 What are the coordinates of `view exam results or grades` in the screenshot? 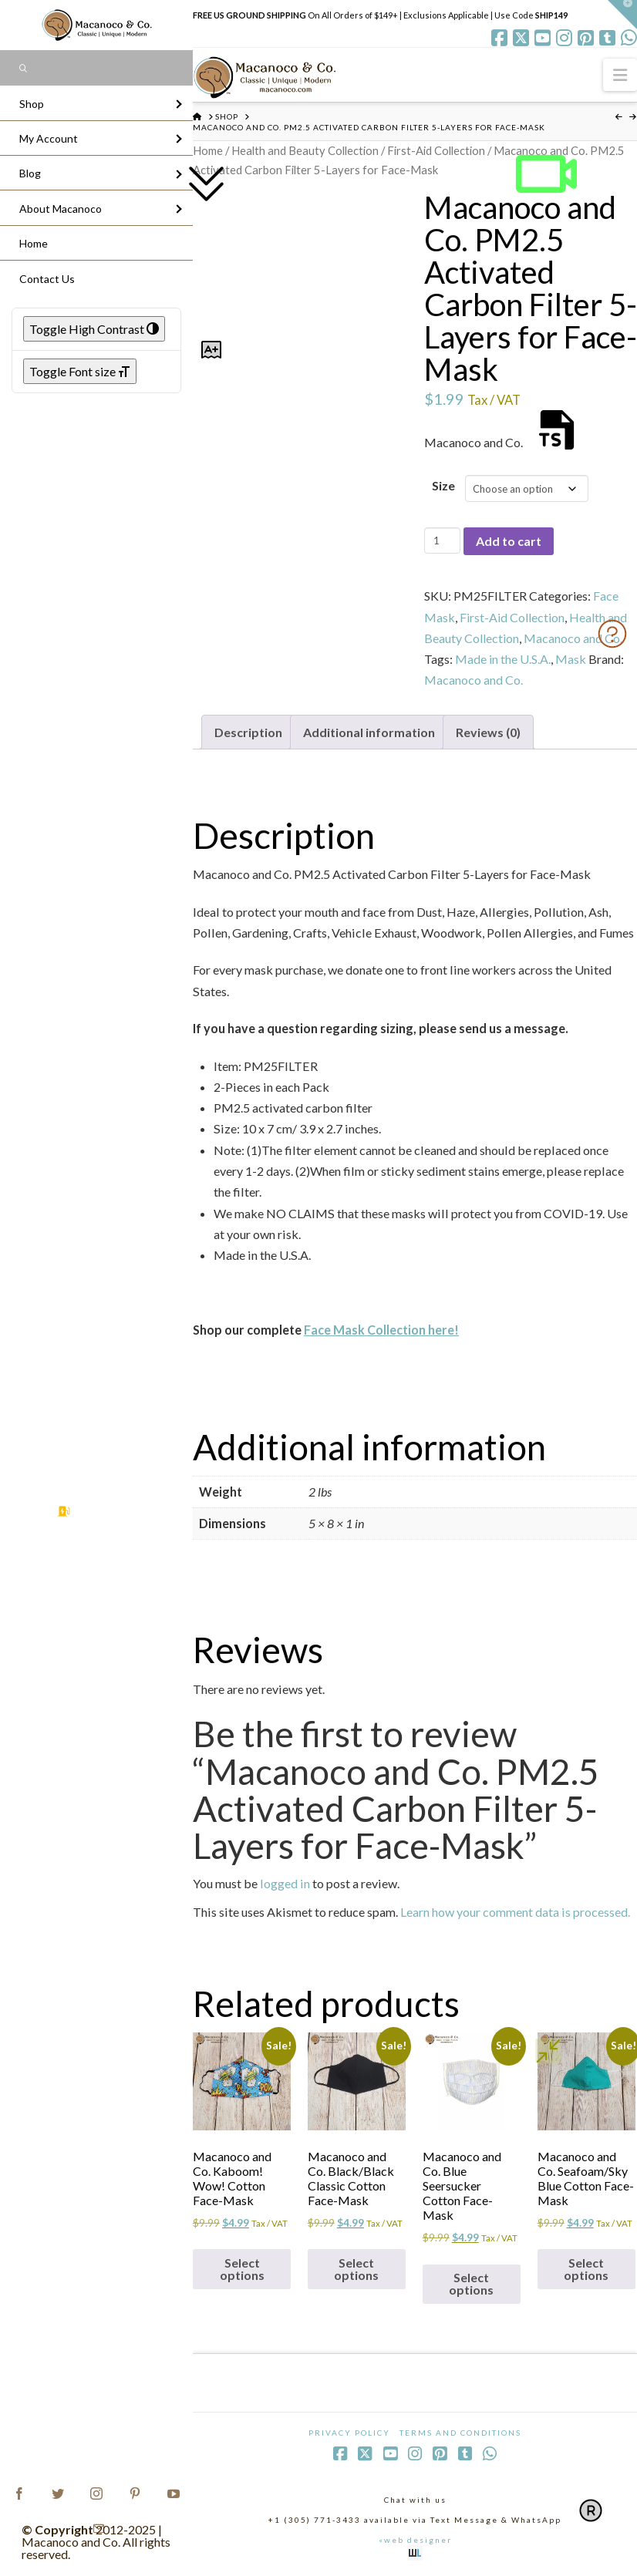 It's located at (211, 349).